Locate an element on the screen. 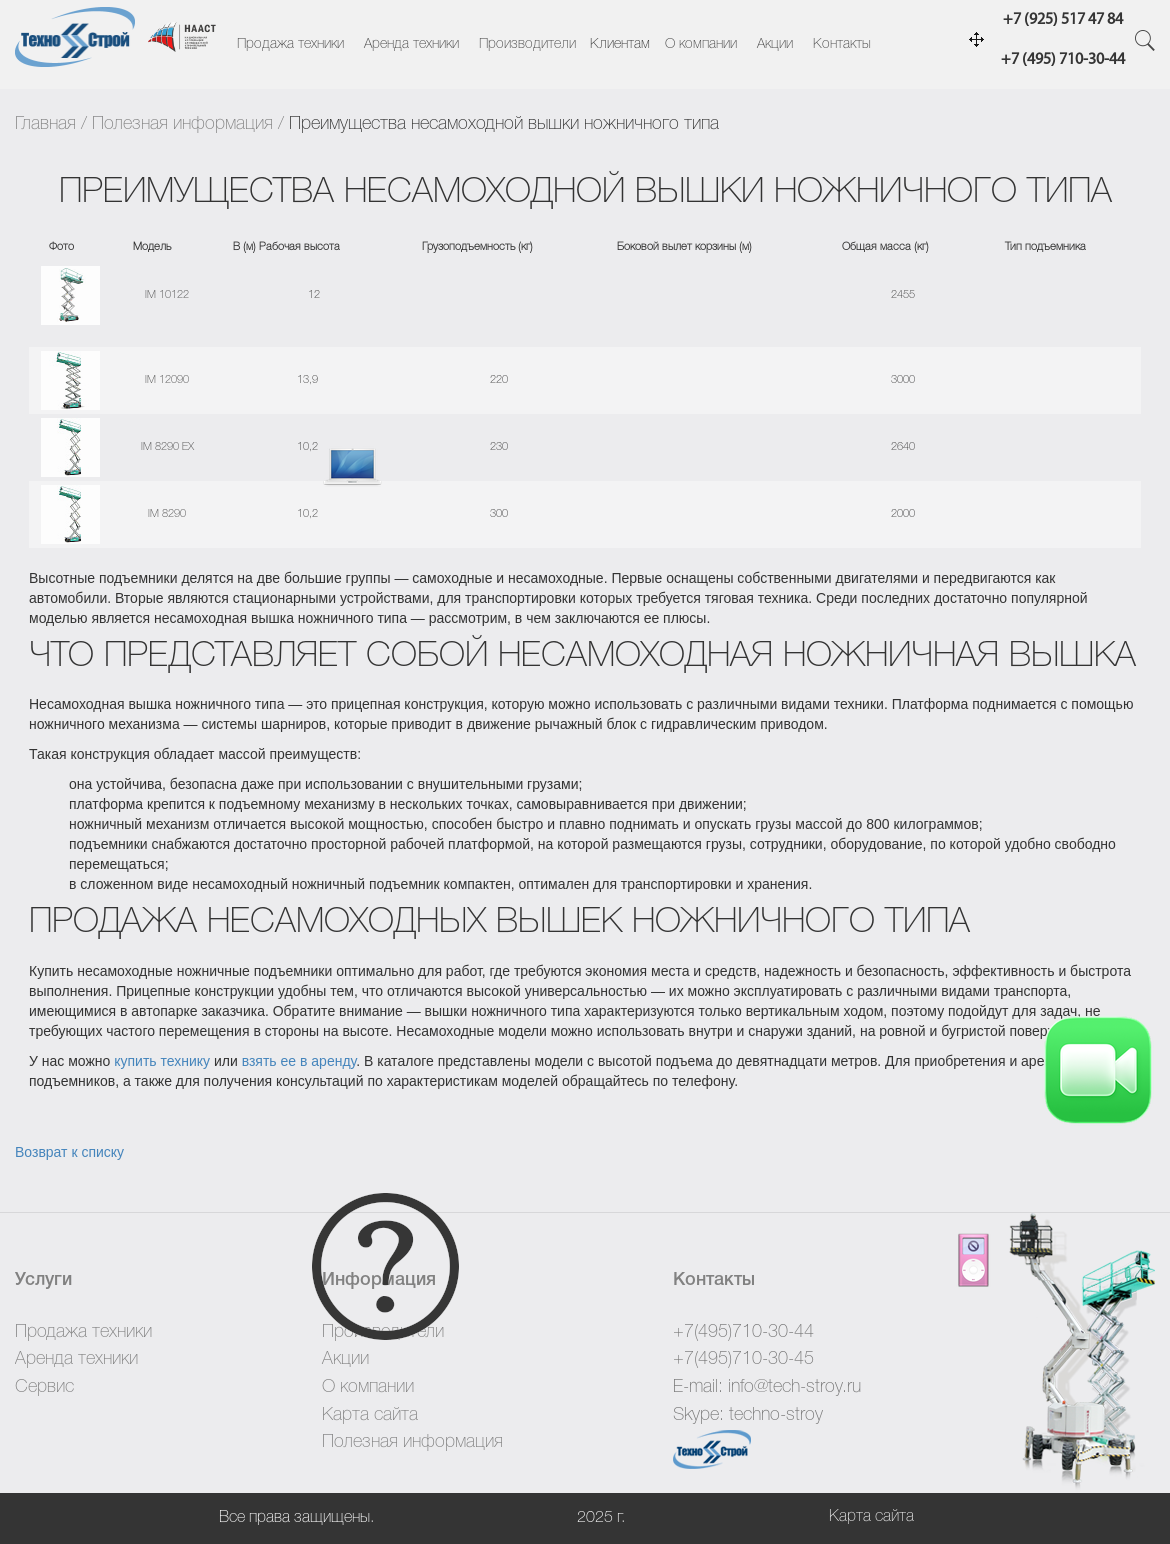  iPod mini device in pink color is located at coordinates (973, 1260).